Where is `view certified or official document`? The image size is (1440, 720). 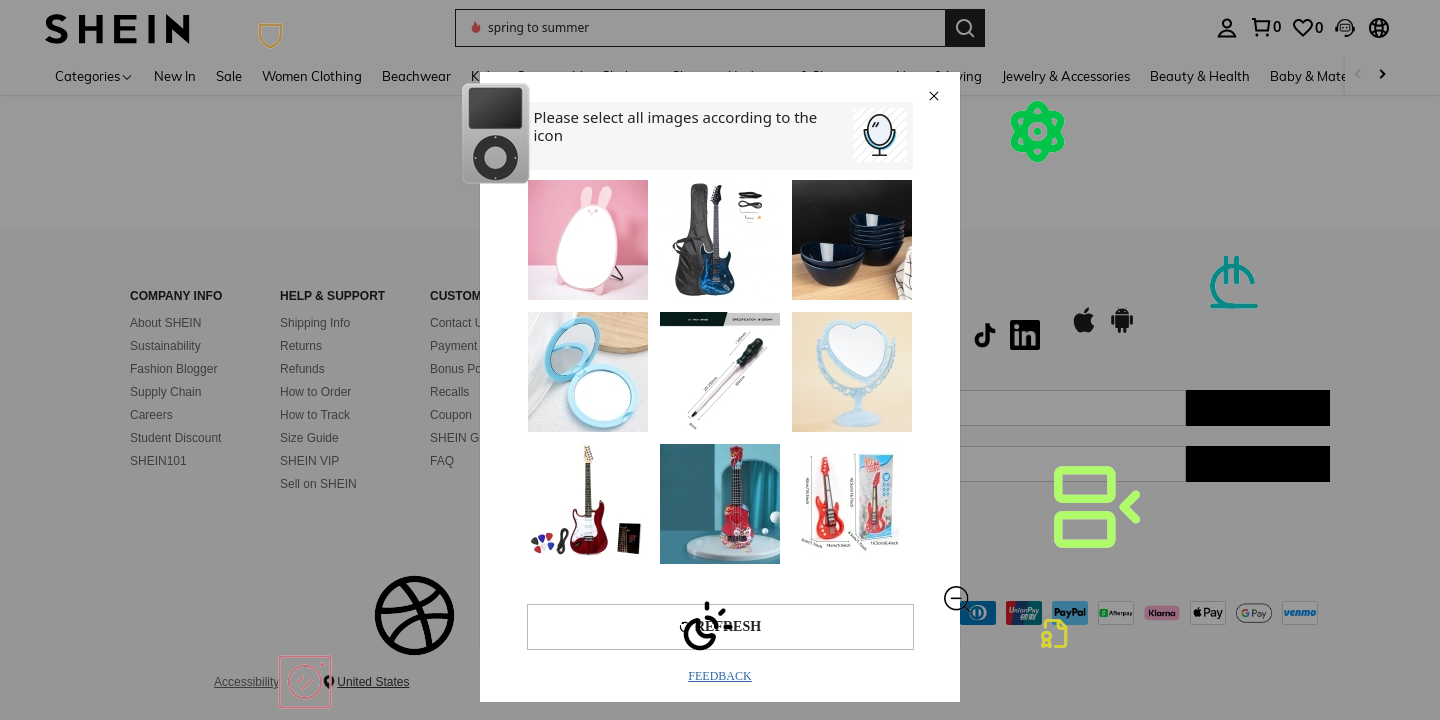
view certified or official document is located at coordinates (1055, 633).